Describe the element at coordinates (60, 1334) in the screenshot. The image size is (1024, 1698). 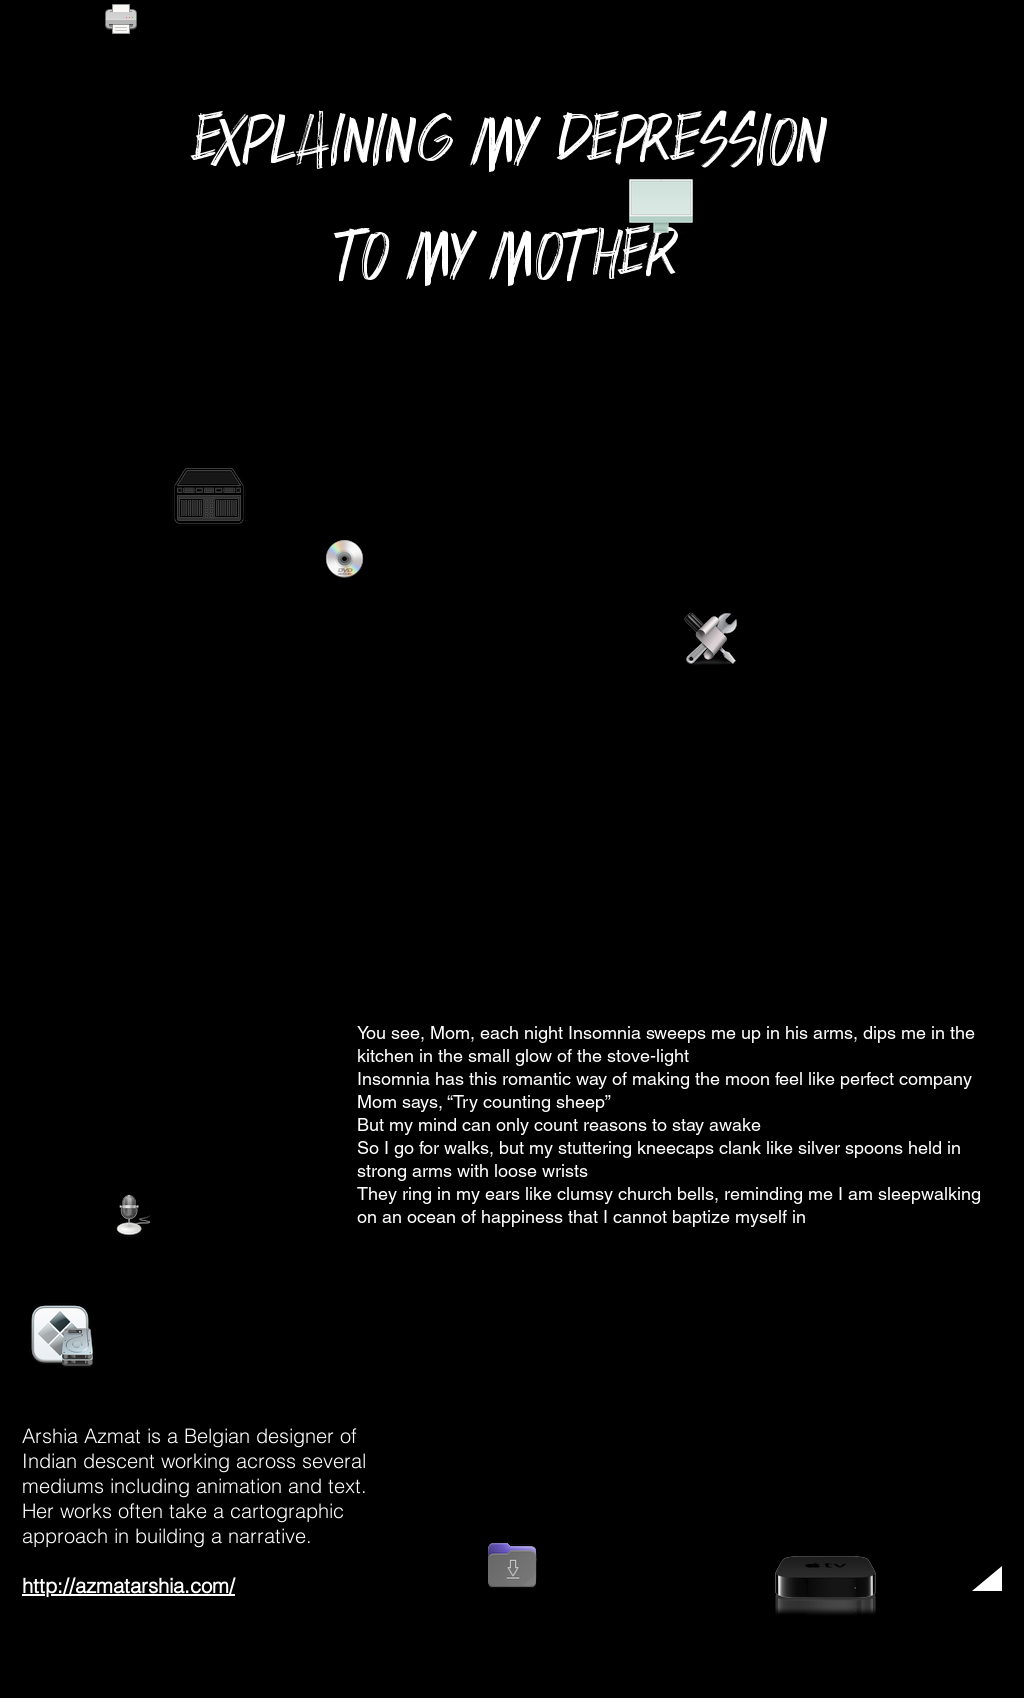
I see `launch boot camp assistant to install windows on your mac` at that location.